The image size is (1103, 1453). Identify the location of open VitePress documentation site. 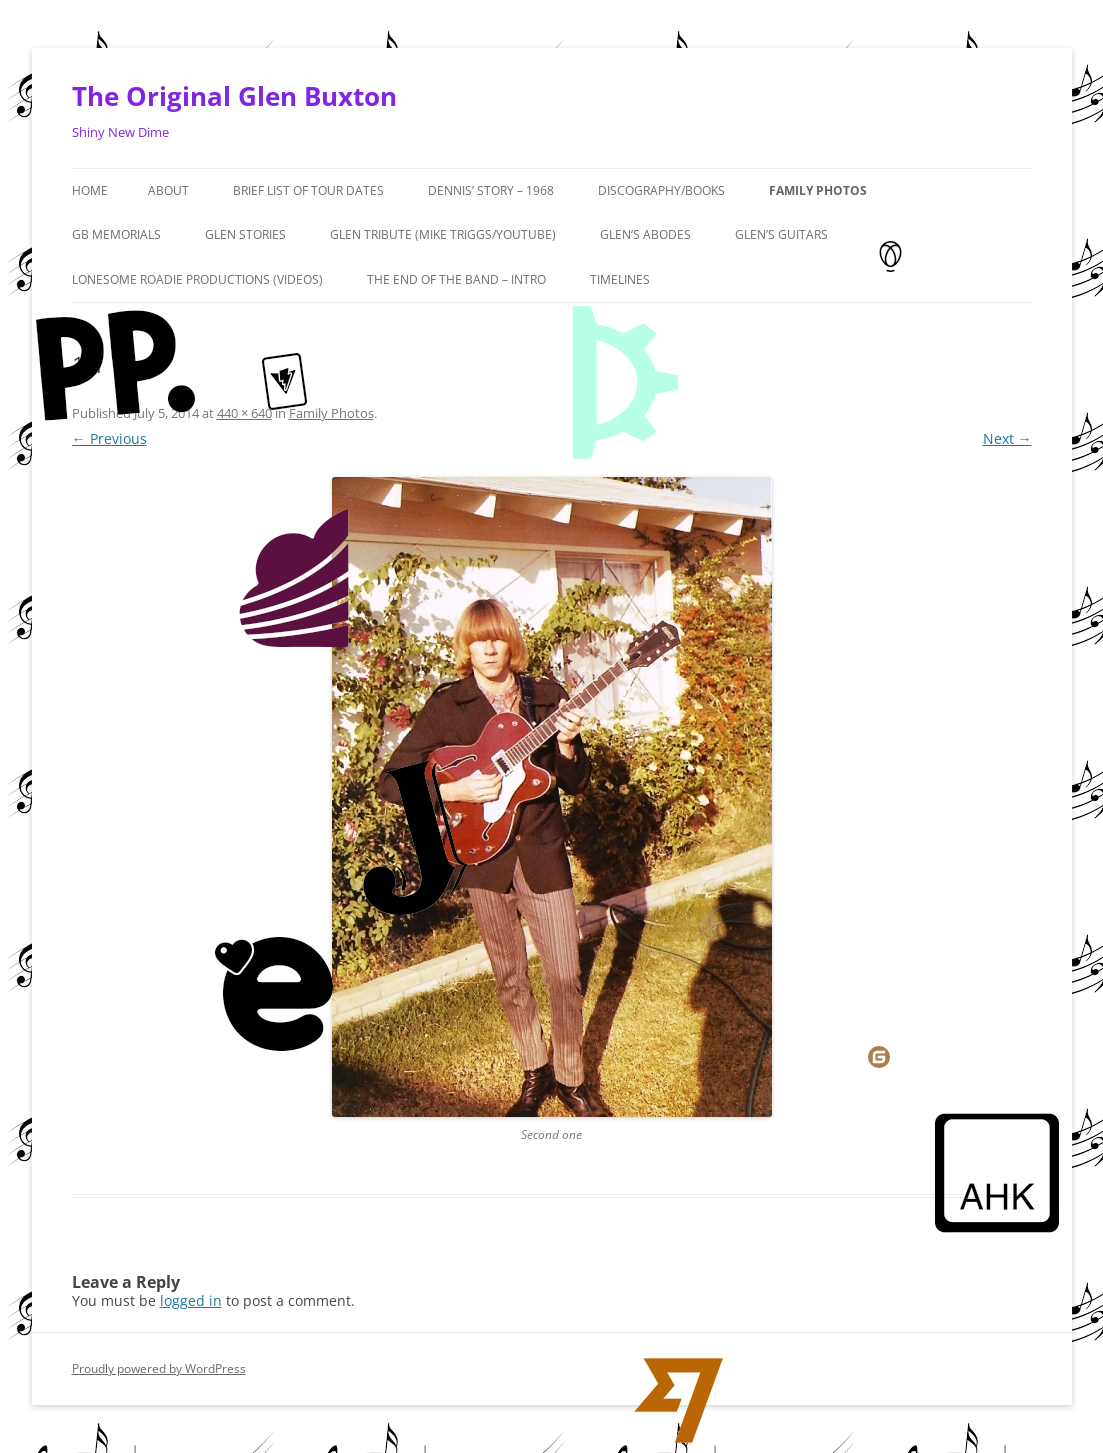
(284, 381).